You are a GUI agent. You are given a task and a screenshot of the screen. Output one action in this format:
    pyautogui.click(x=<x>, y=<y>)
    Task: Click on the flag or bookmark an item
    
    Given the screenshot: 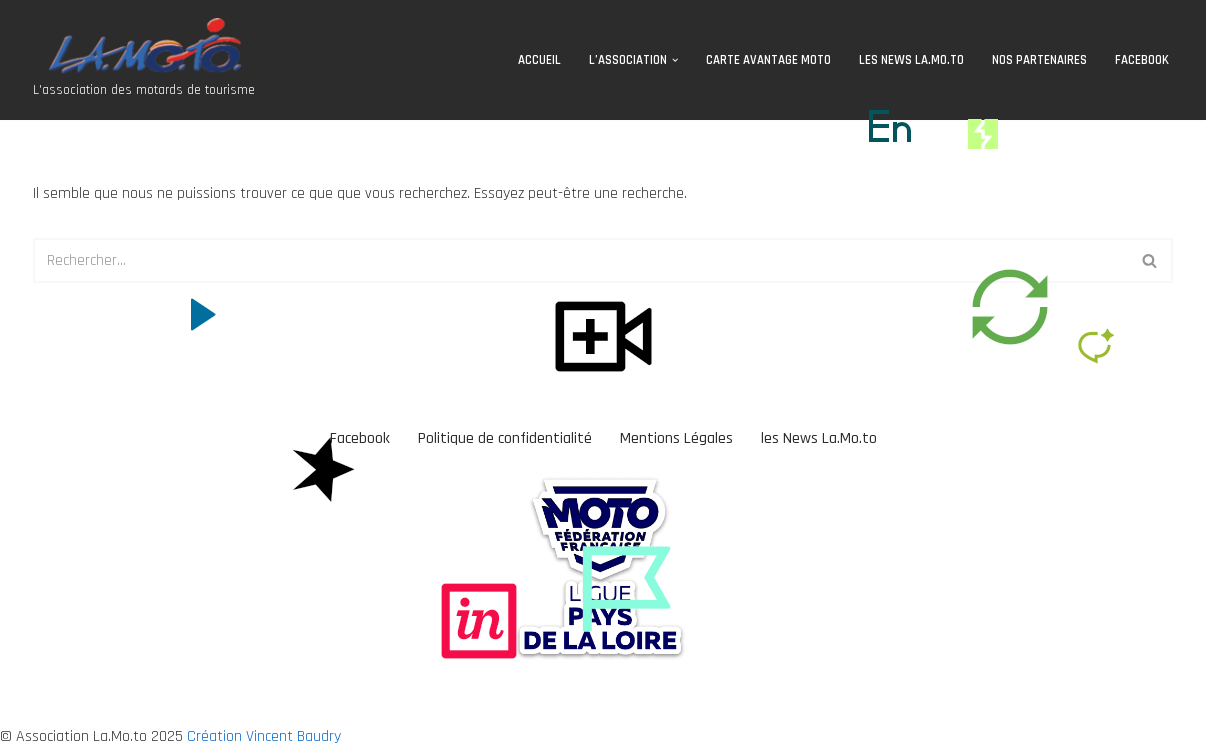 What is the action you would take?
    pyautogui.click(x=627, y=586)
    